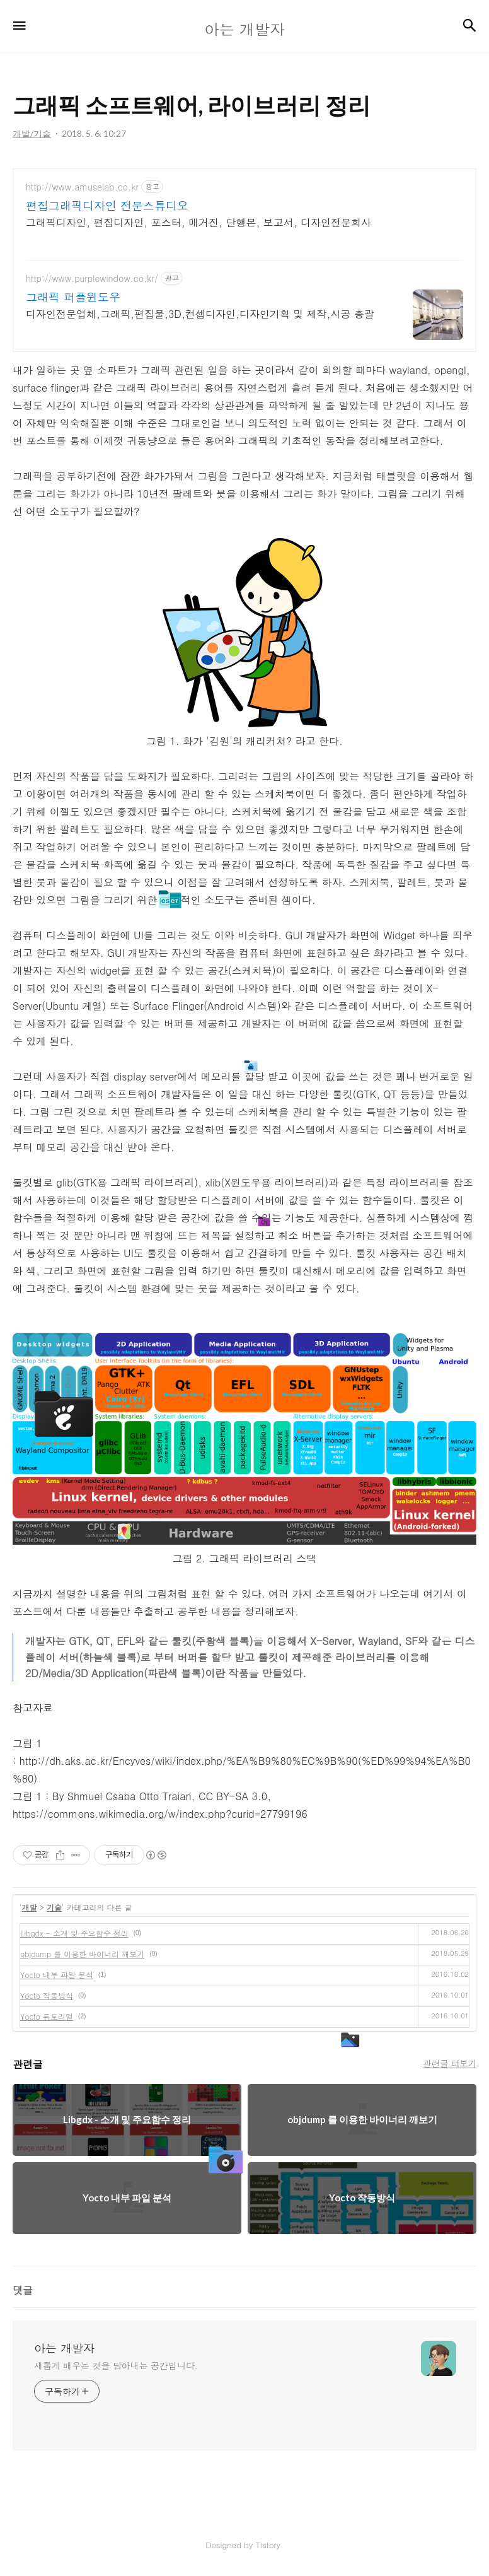 Image resolution: width=489 pixels, height=2576 pixels. I want to click on open gnome-related files folder, so click(64, 1415).